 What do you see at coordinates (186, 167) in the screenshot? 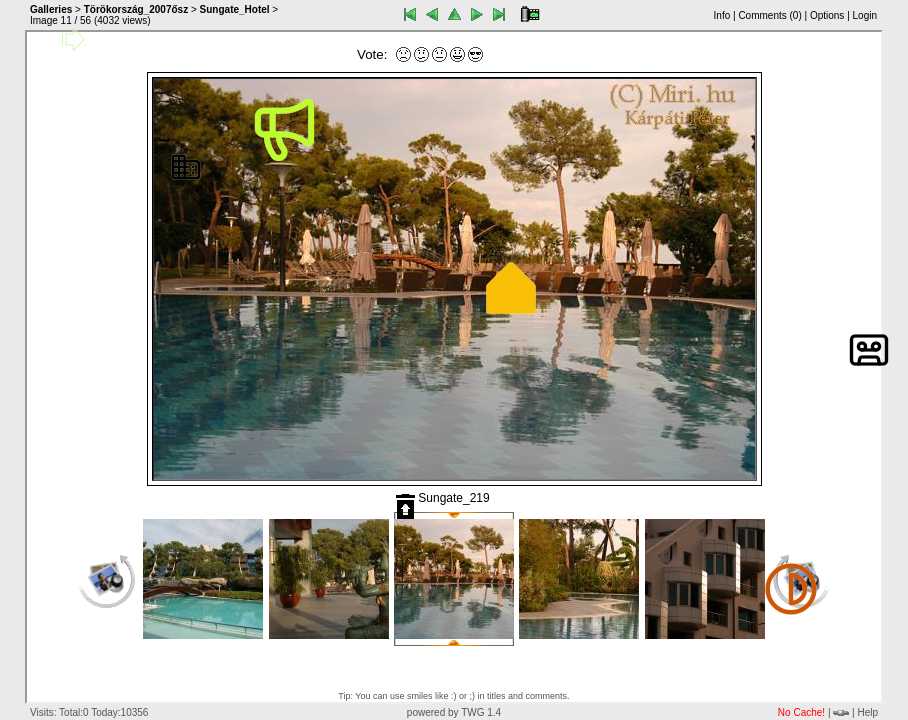
I see `view business contact information` at bounding box center [186, 167].